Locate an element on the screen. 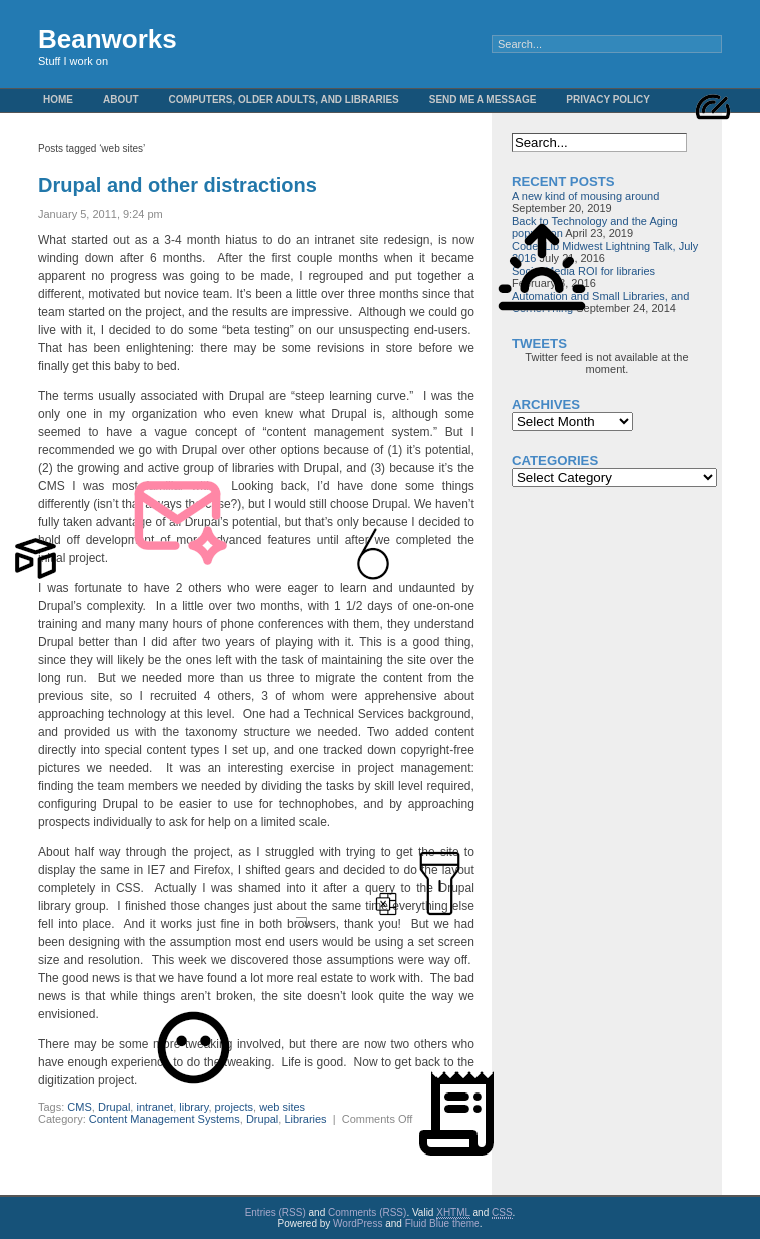 Image resolution: width=760 pixels, height=1239 pixels. open Microsoft Excel is located at coordinates (387, 904).